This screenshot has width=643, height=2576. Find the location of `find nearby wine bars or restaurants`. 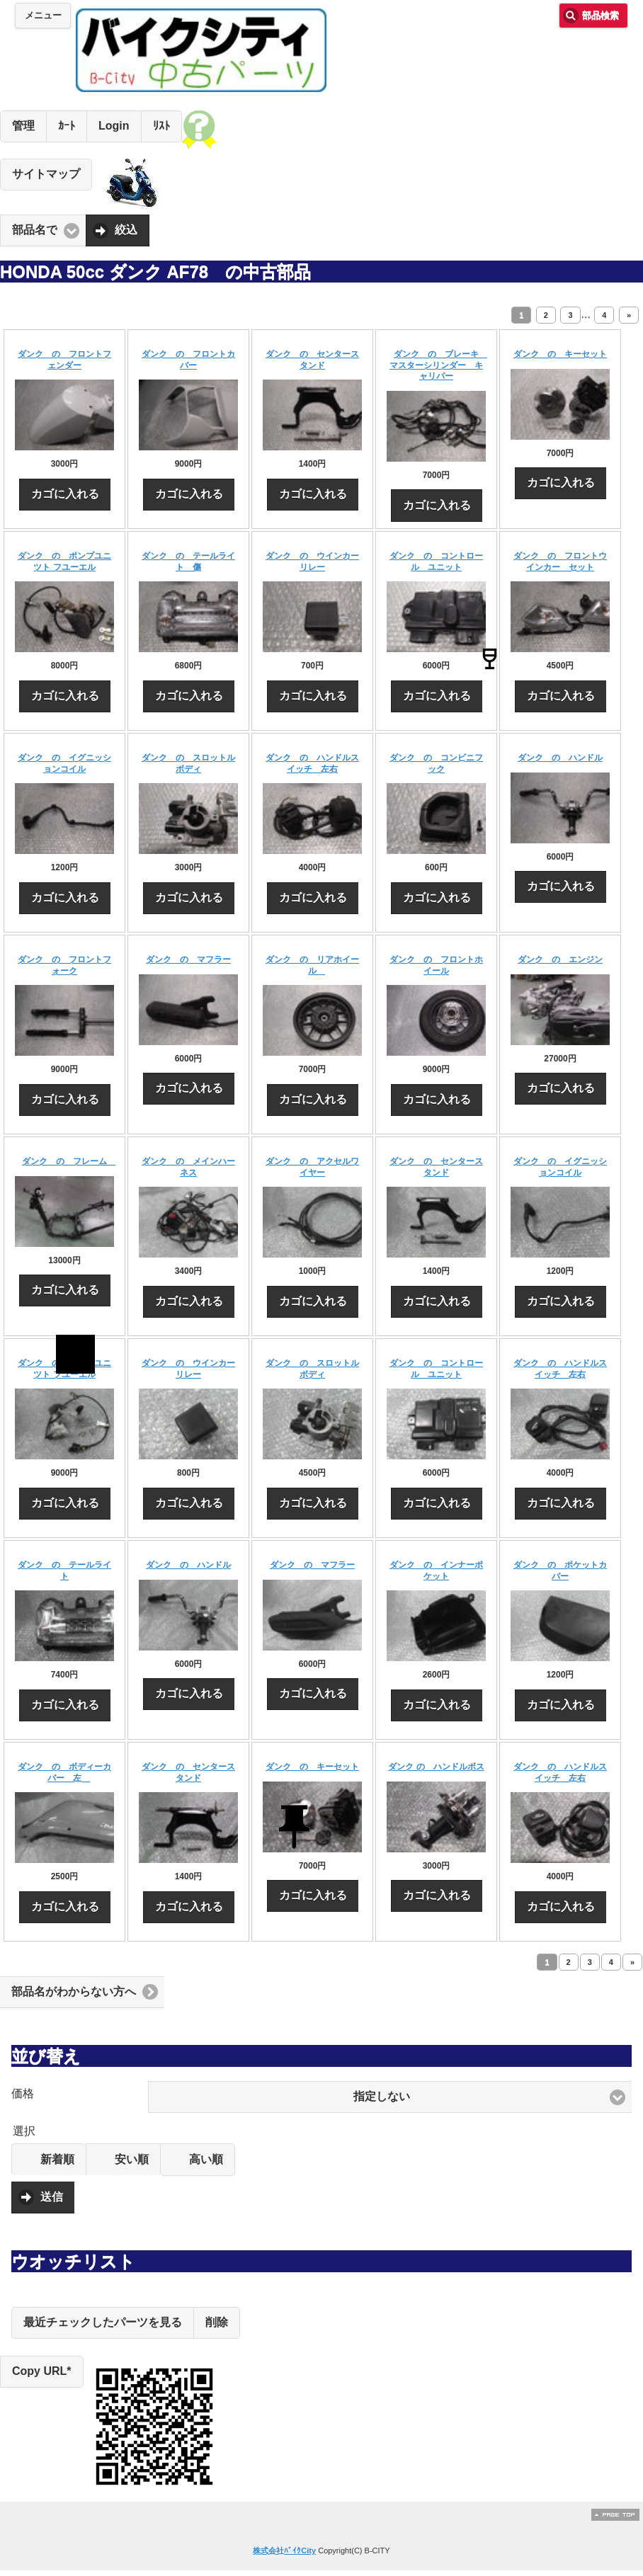

find nearby wine bars or restaurants is located at coordinates (489, 659).